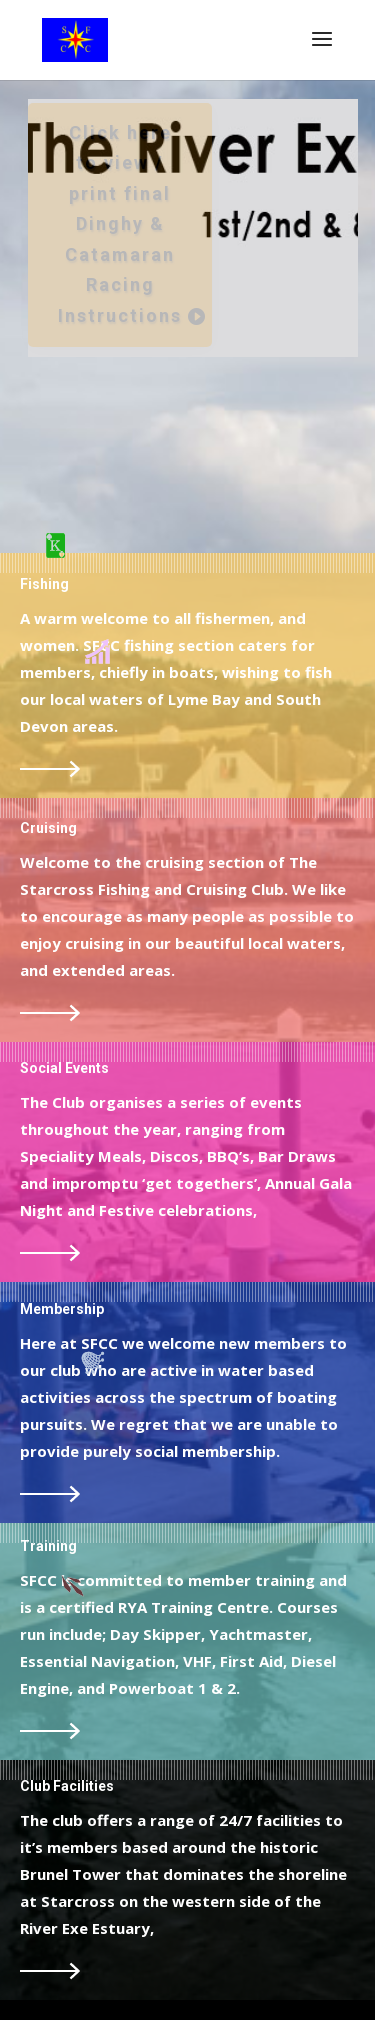 The width and height of the screenshot is (375, 2020). Describe the element at coordinates (93, 1363) in the screenshot. I see `fishing net tool or equipment in a game` at that location.